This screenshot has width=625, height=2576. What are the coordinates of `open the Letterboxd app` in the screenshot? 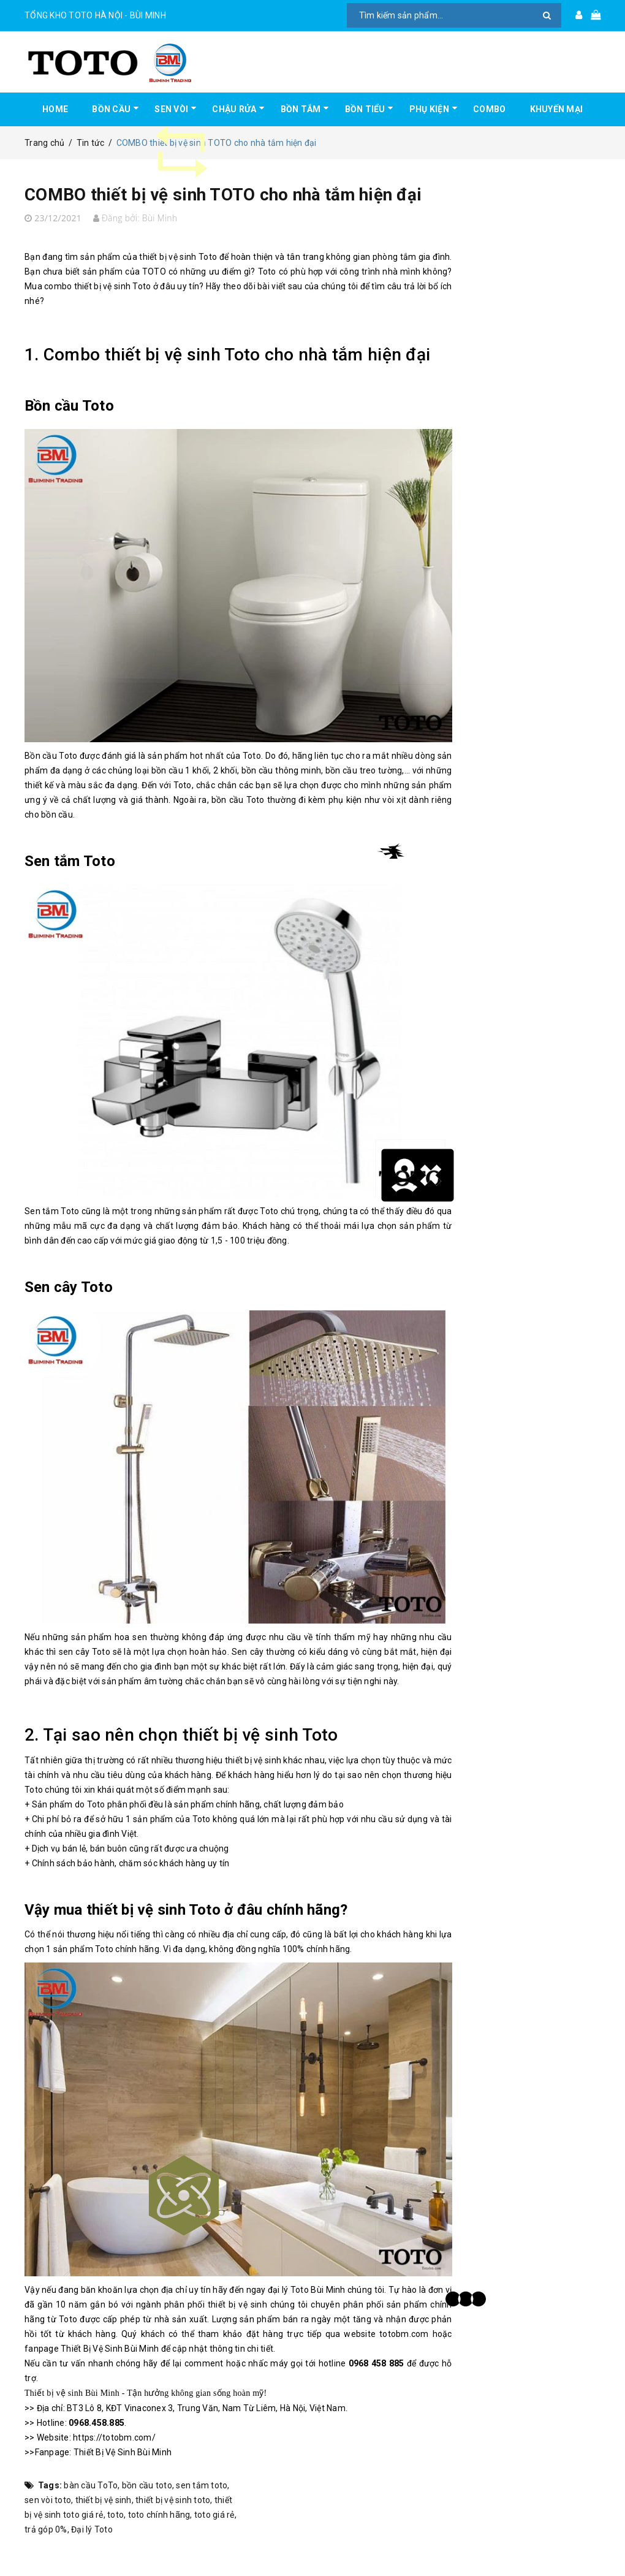 It's located at (466, 2299).